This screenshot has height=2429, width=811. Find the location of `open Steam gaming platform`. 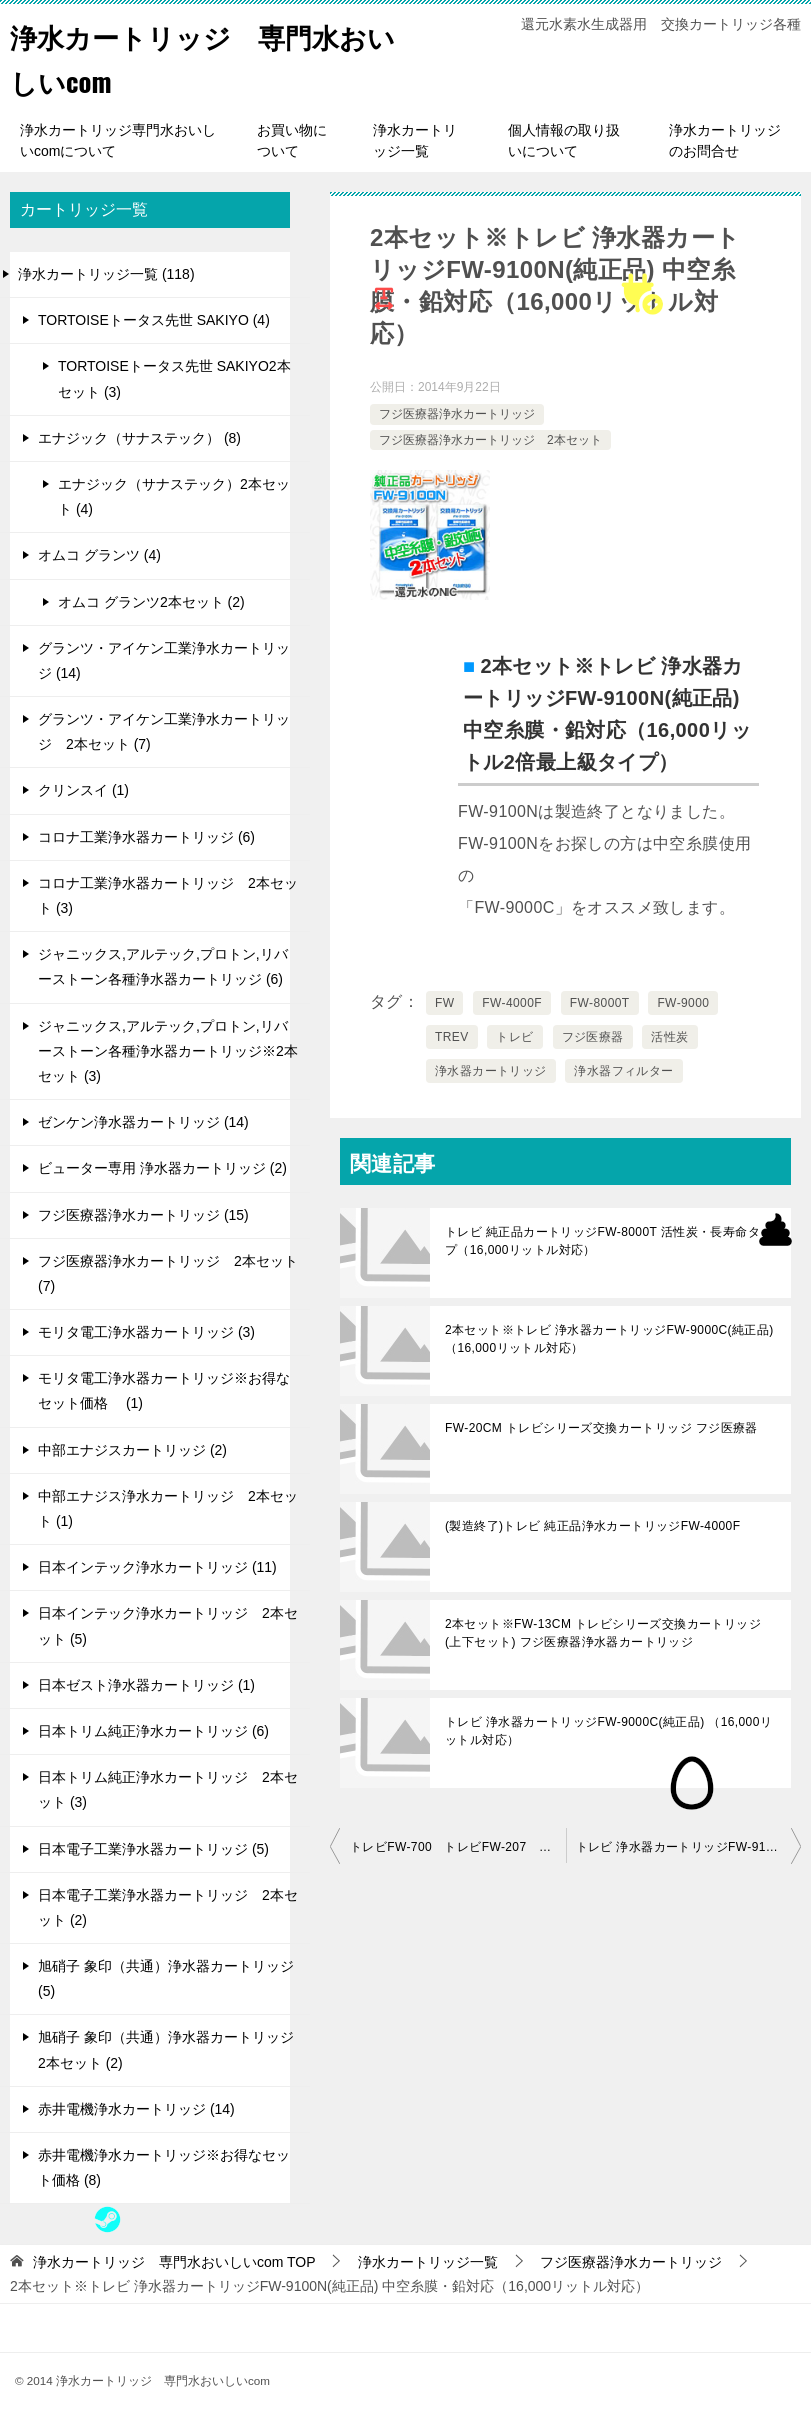

open Steam gaming platform is located at coordinates (107, 2219).